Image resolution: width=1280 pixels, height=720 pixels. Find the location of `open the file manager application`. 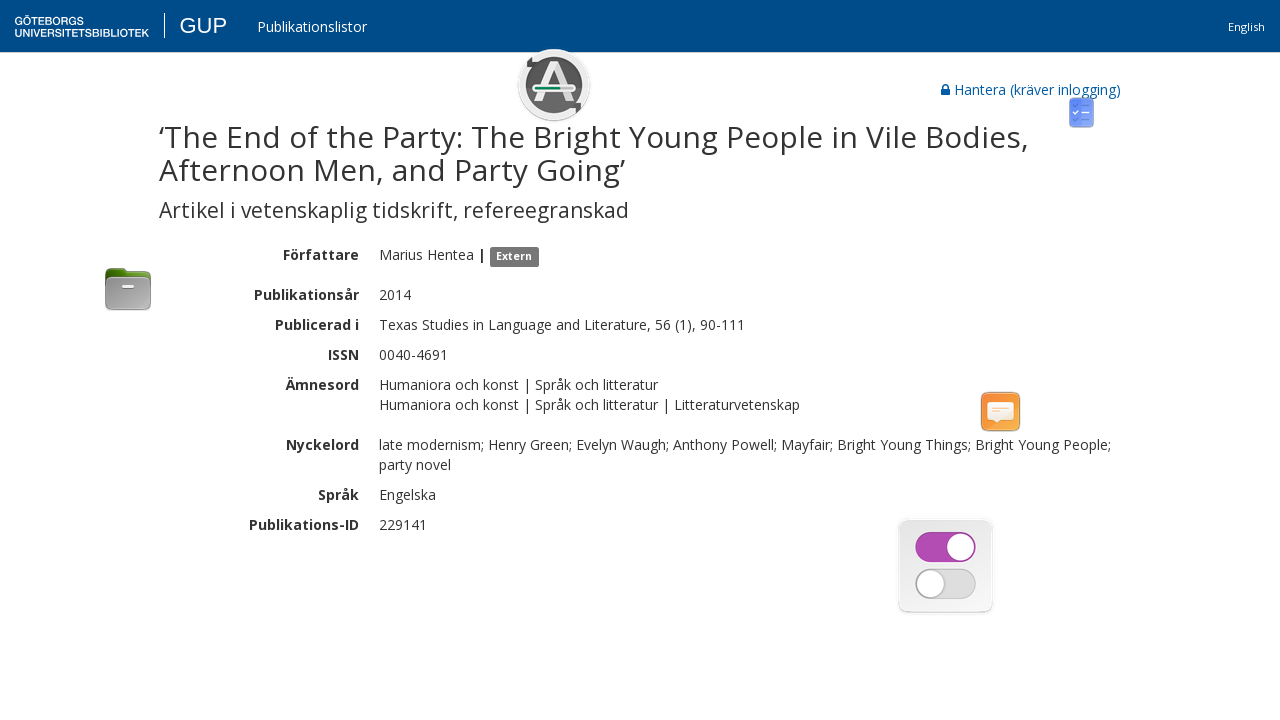

open the file manager application is located at coordinates (128, 289).